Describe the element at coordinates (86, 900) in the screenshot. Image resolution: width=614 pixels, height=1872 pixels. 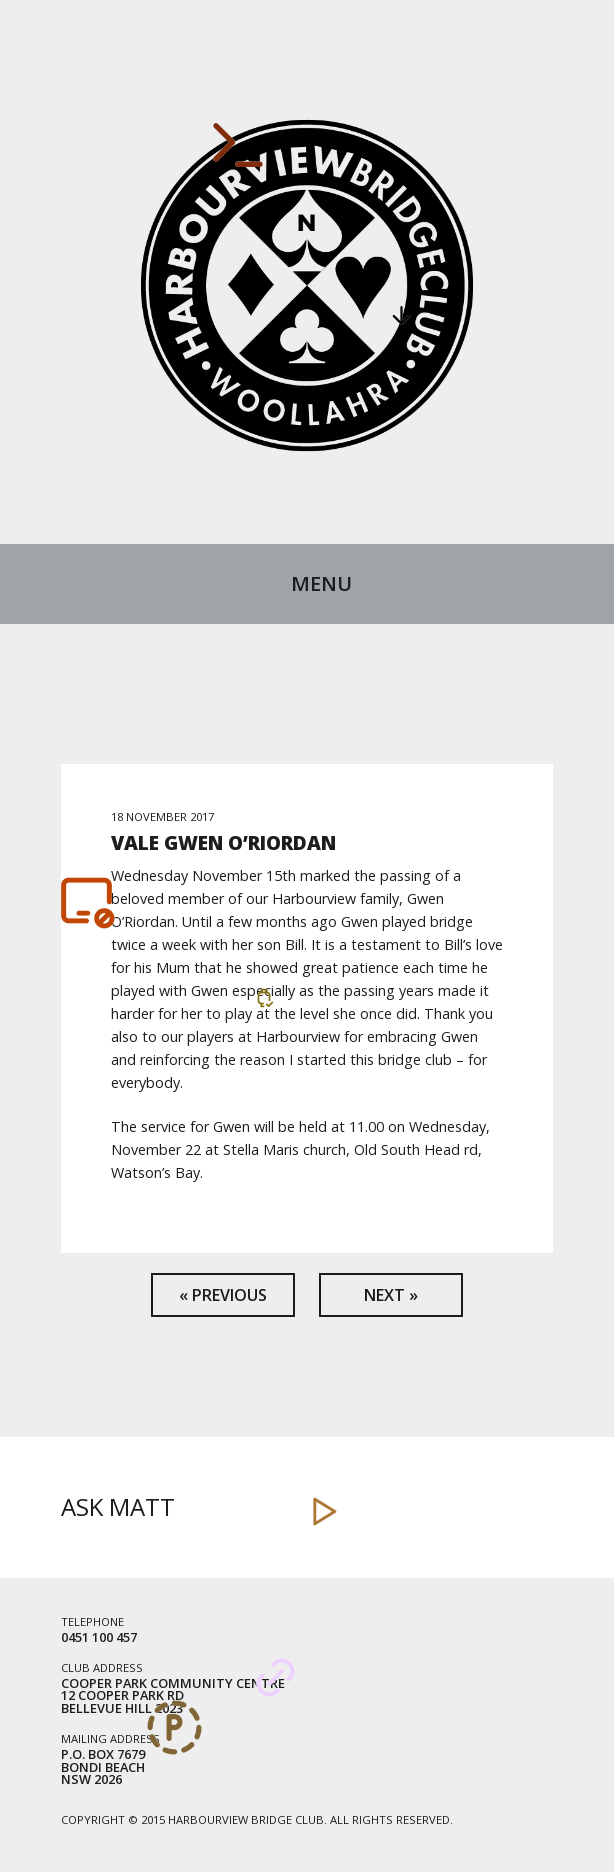
I see `disconnect or remove iPad from horizontal display` at that location.